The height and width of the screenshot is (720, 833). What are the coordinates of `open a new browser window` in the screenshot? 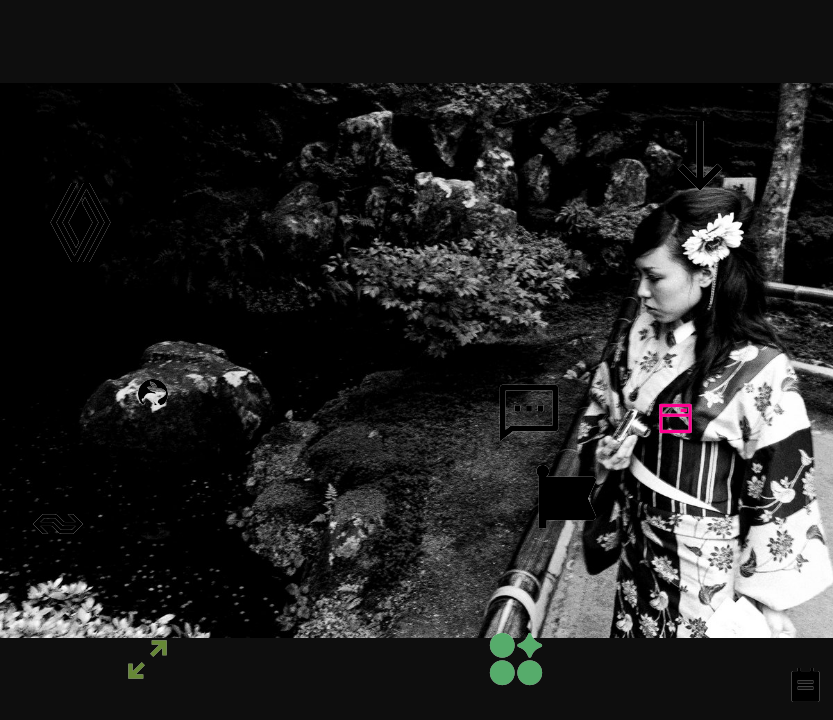 It's located at (675, 418).